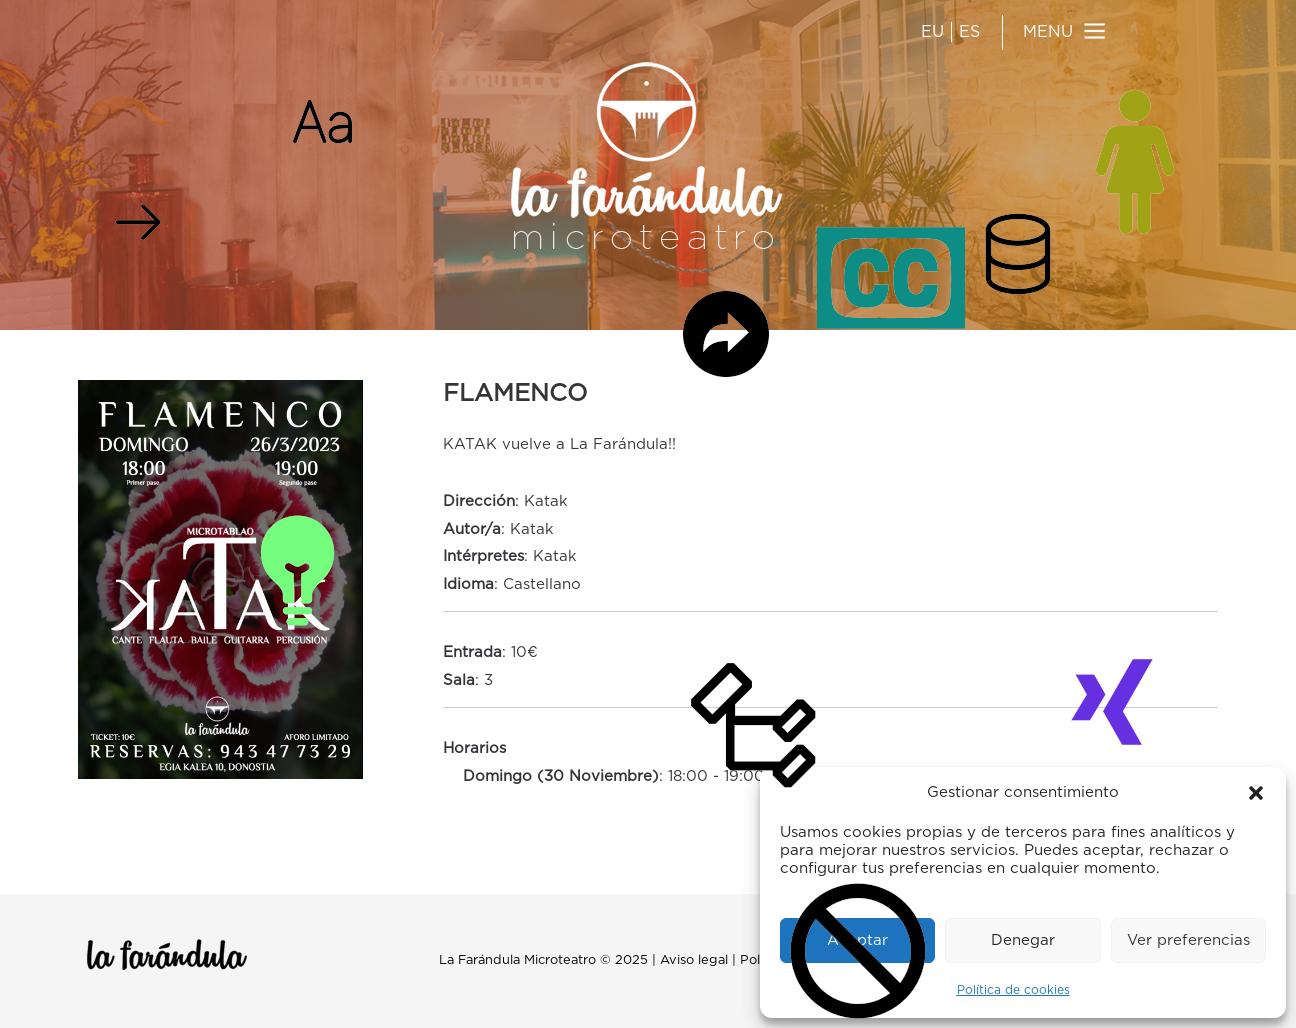 This screenshot has height=1028, width=1296. I want to click on access server settings, so click(1018, 254).